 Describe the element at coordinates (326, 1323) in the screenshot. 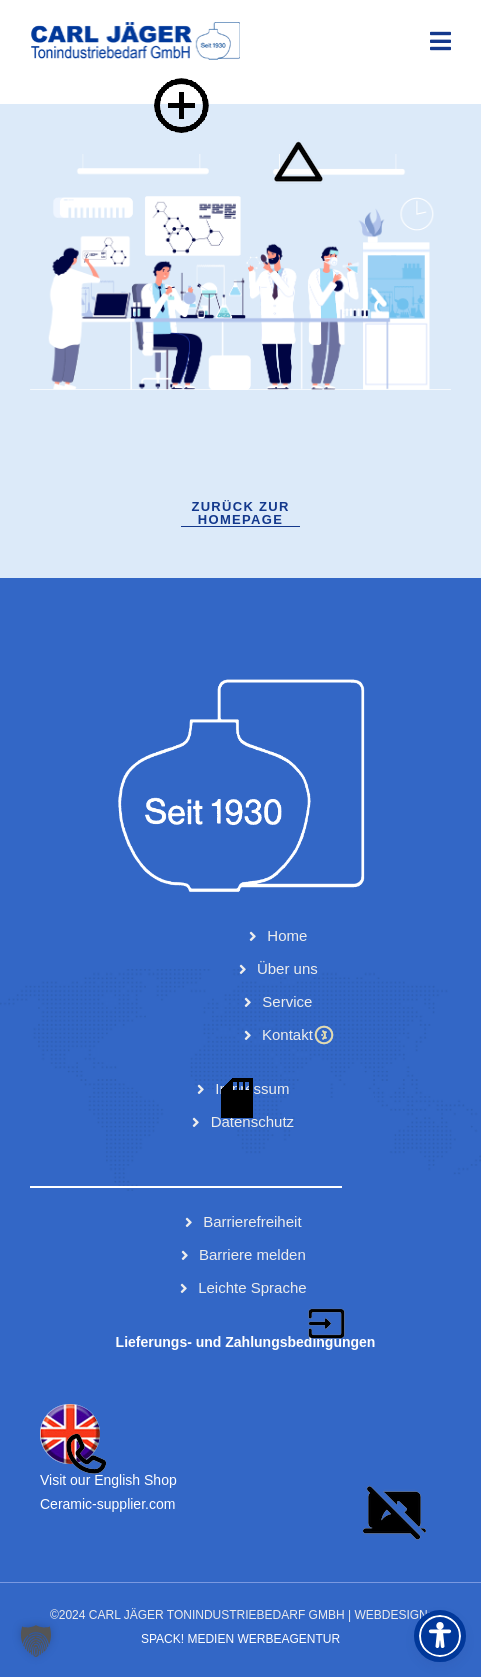

I see `input or import data into the current view` at that location.